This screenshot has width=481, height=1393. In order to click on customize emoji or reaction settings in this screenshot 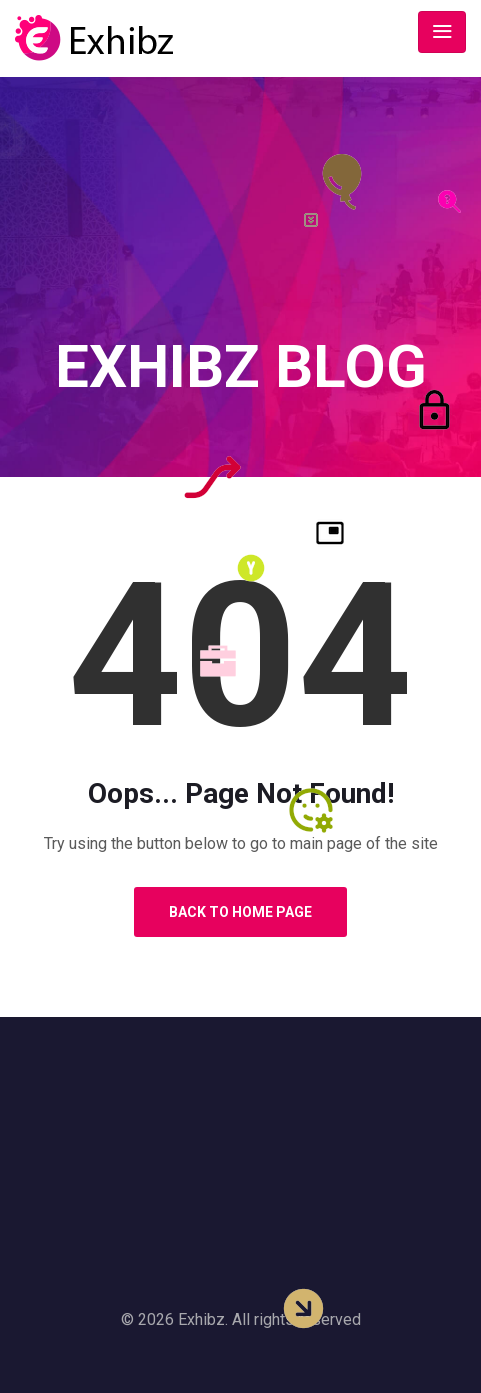, I will do `click(311, 810)`.